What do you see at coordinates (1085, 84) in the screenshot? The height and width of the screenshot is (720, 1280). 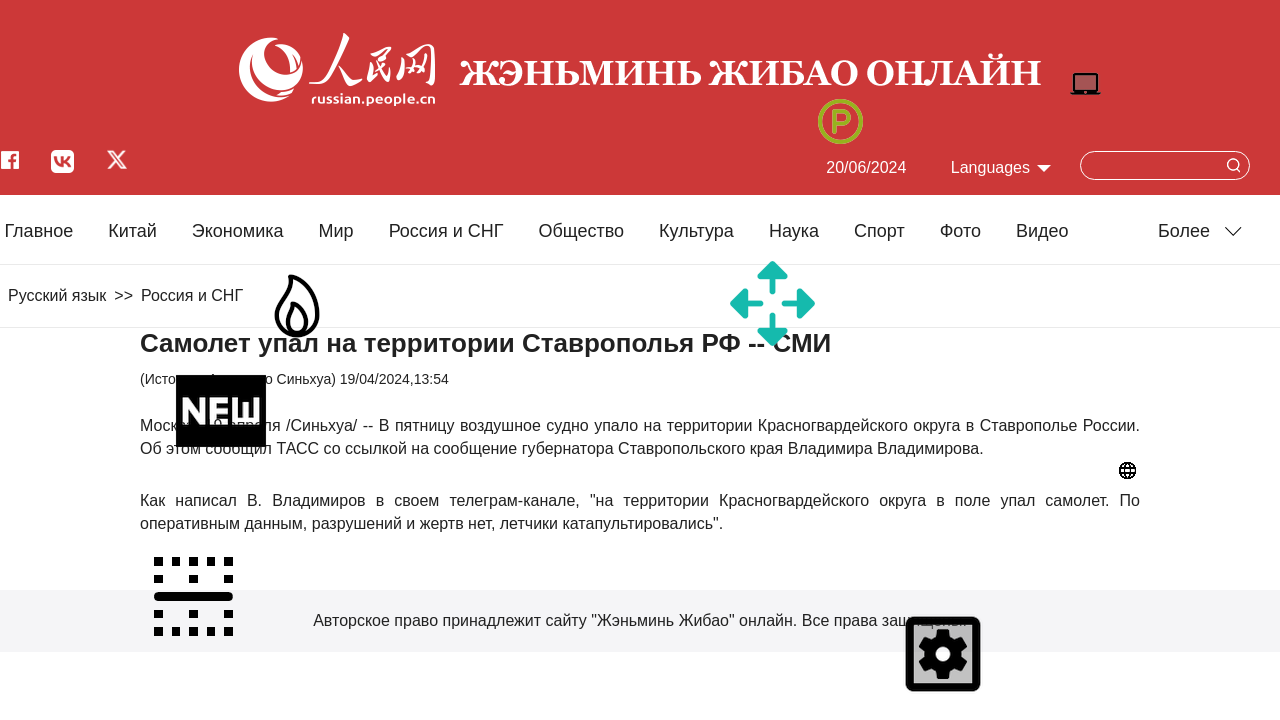 I see `switch to desktop or laptop view` at bounding box center [1085, 84].